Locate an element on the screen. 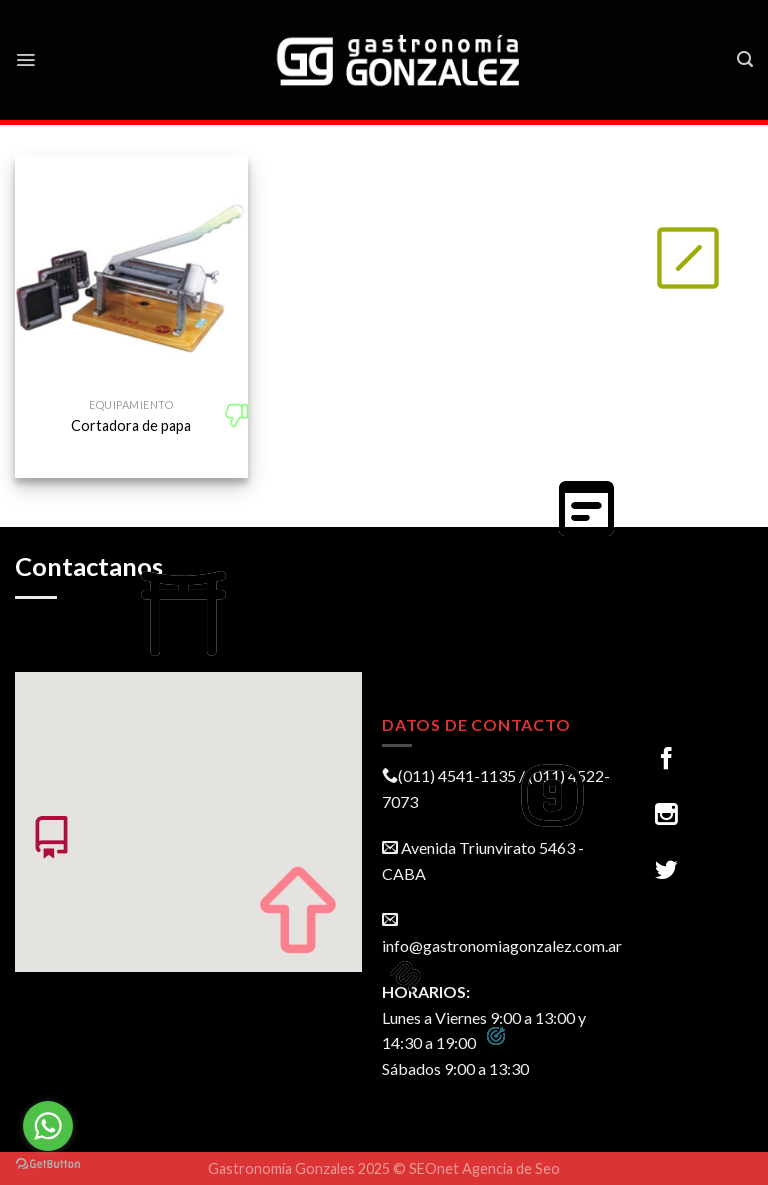 This screenshot has width=768, height=1185. indicates an ignored file in a diff view is located at coordinates (688, 258).